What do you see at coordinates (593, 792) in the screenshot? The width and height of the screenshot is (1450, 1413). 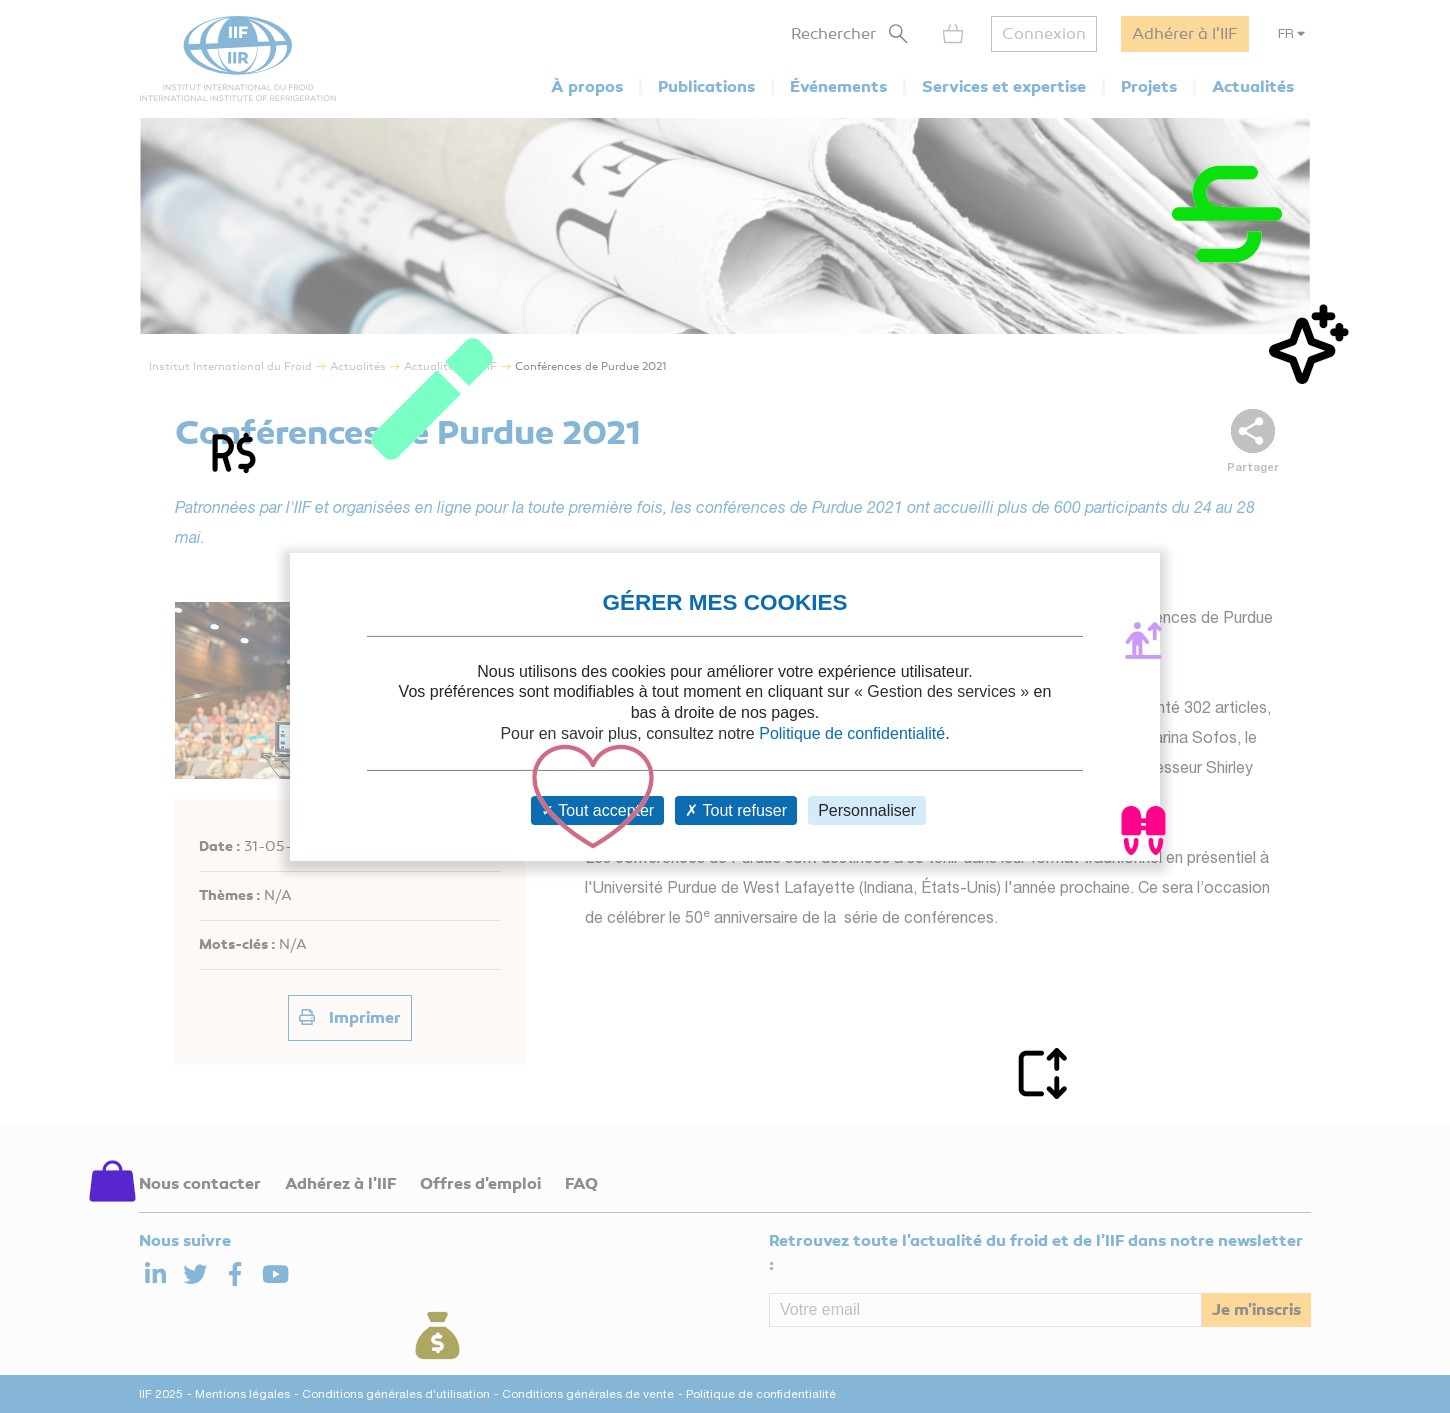 I see `add to favorites` at bounding box center [593, 792].